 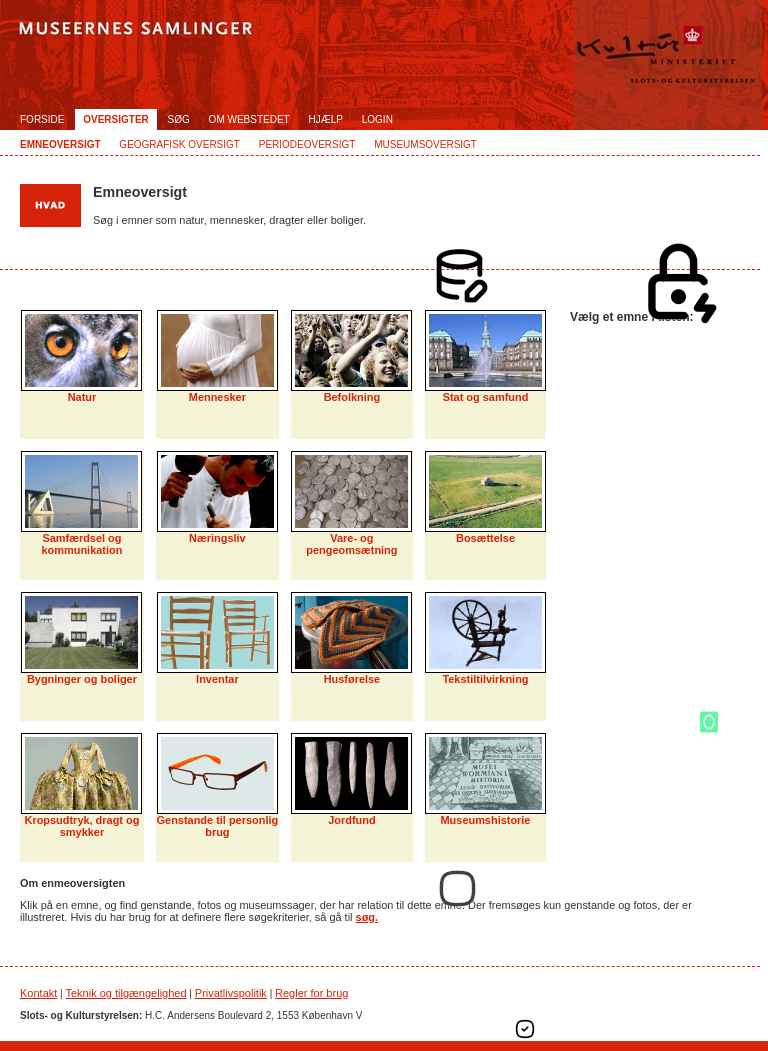 I want to click on a default placeholder or empty state container, so click(x=457, y=888).